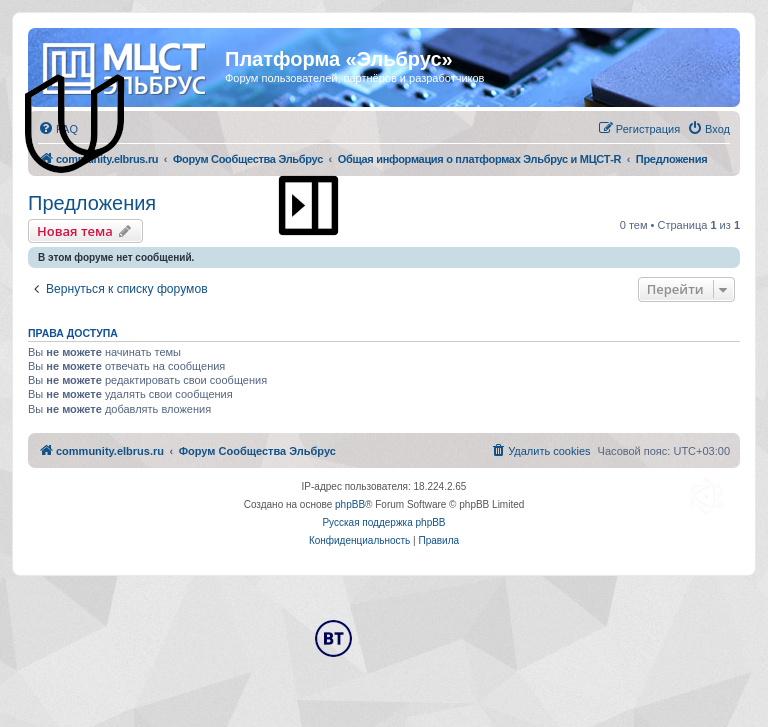  What do you see at coordinates (74, 123) in the screenshot?
I see `open the Udacity learning platform` at bounding box center [74, 123].